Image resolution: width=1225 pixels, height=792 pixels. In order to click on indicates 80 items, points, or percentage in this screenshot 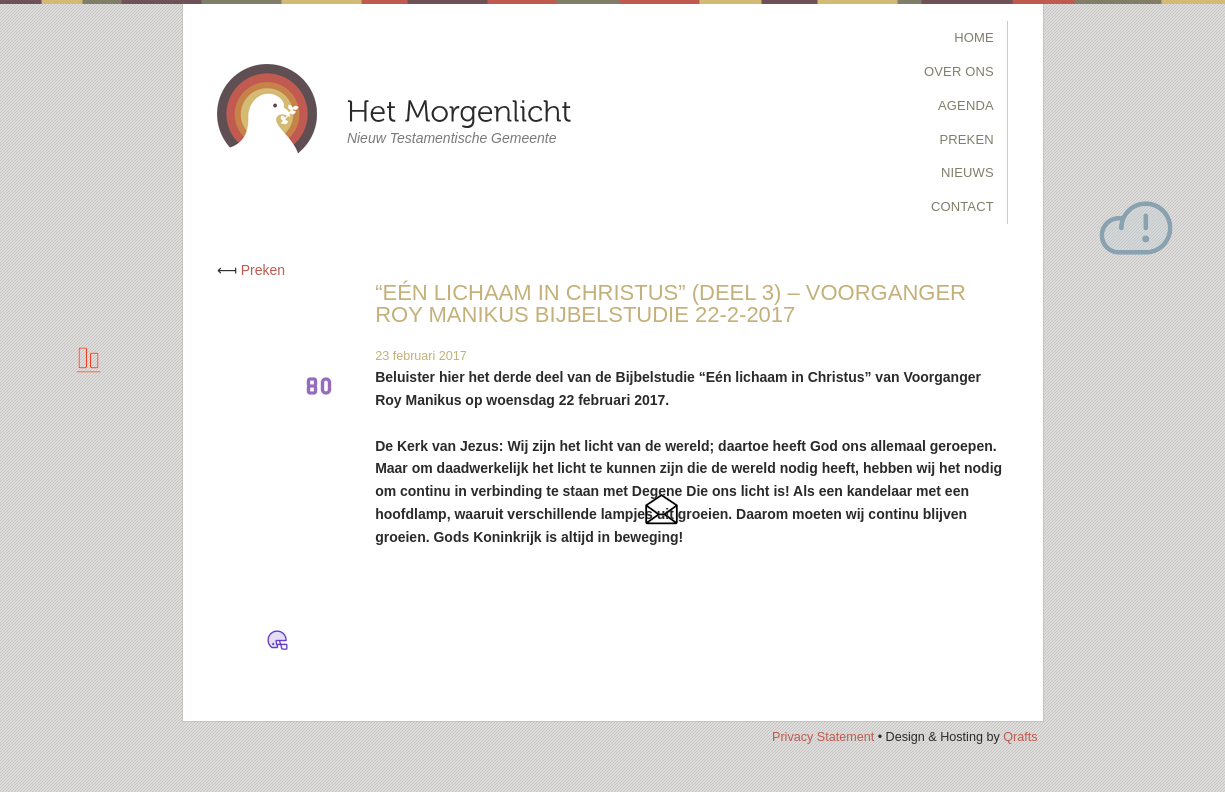, I will do `click(319, 386)`.